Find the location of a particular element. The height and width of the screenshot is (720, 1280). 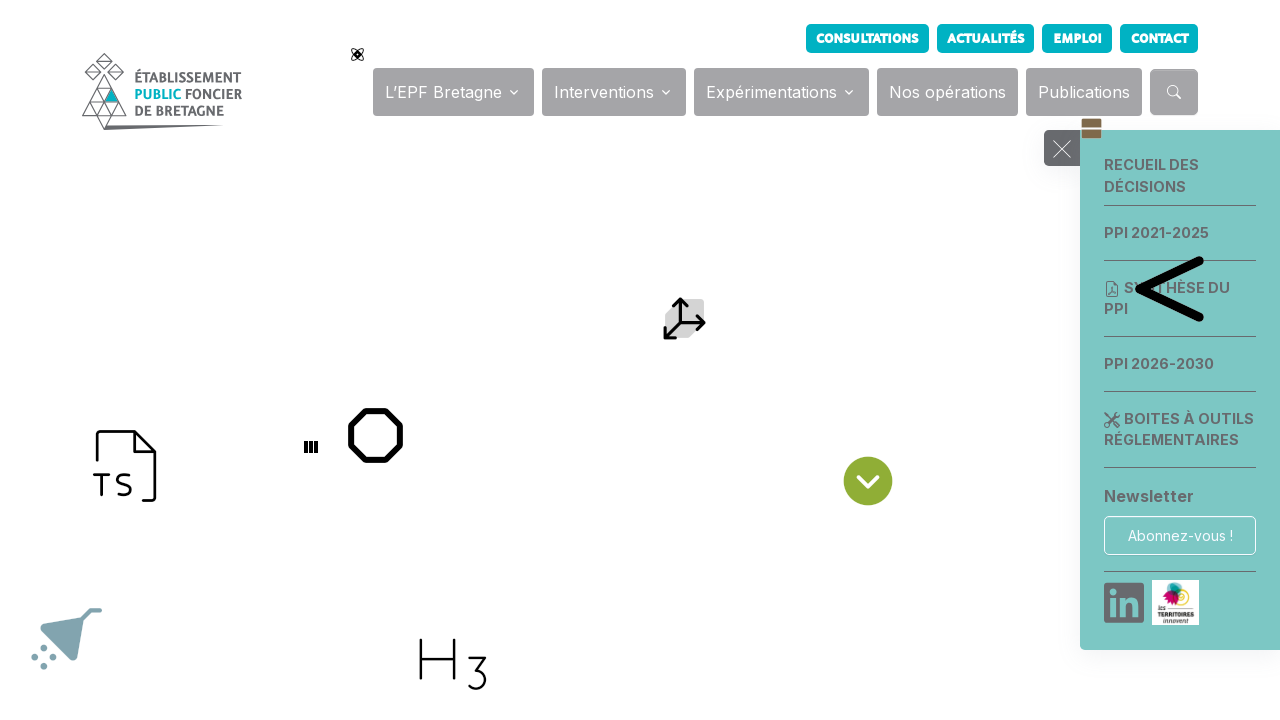

format text as heading level 3 is located at coordinates (449, 663).